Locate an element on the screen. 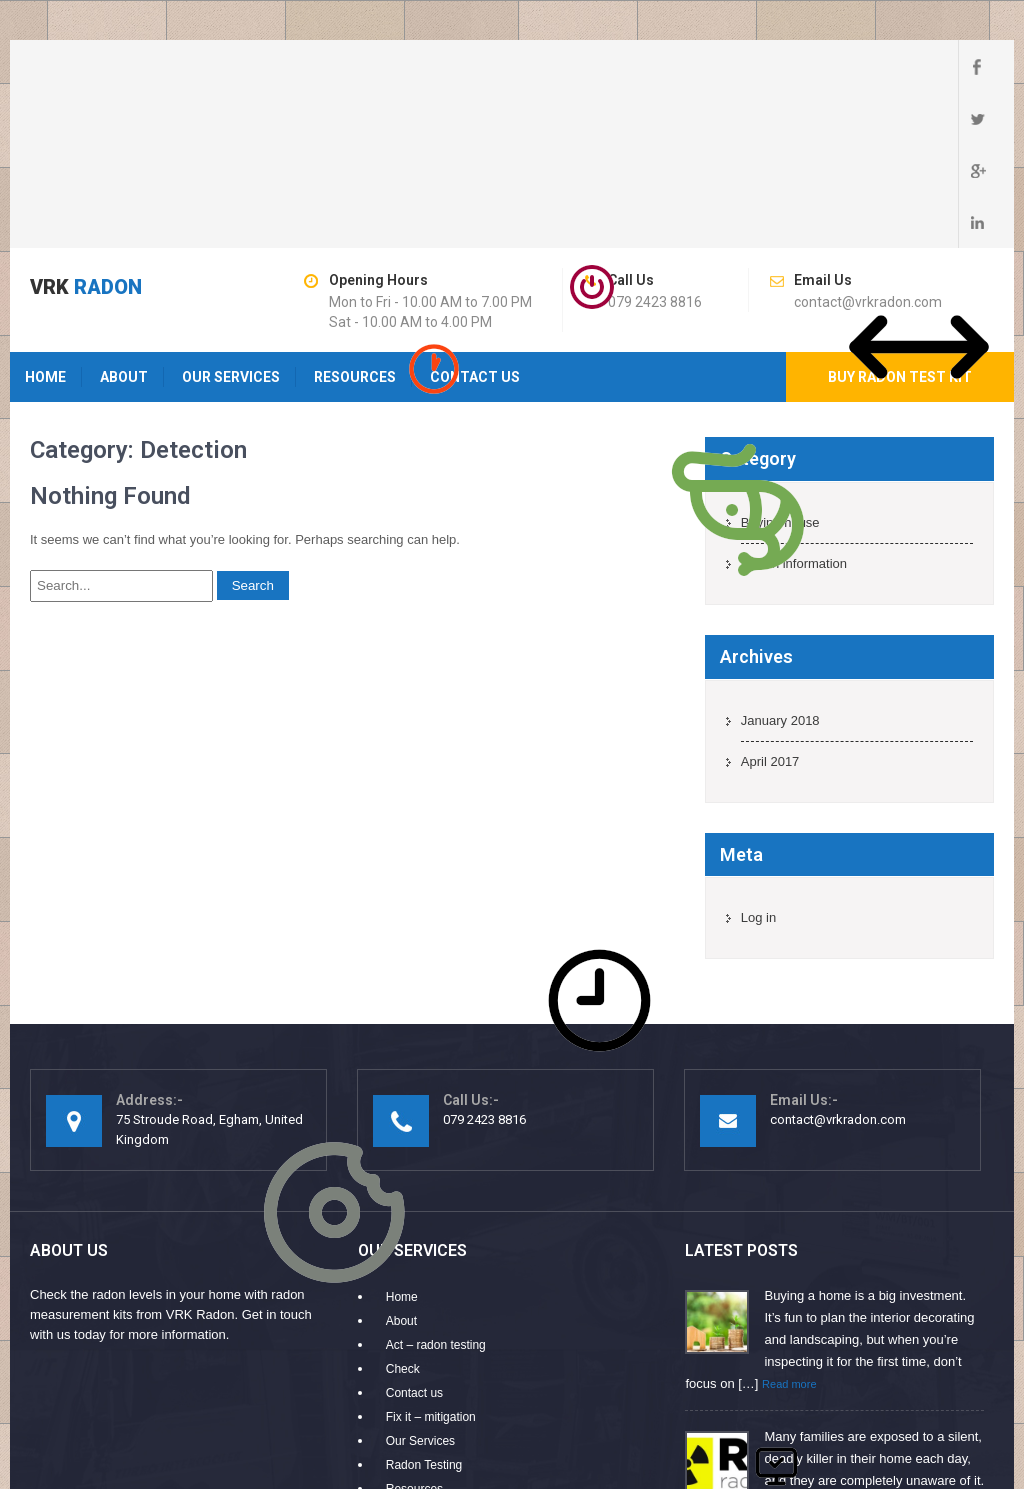 This screenshot has width=1024, height=1489. view current time is located at coordinates (599, 1000).